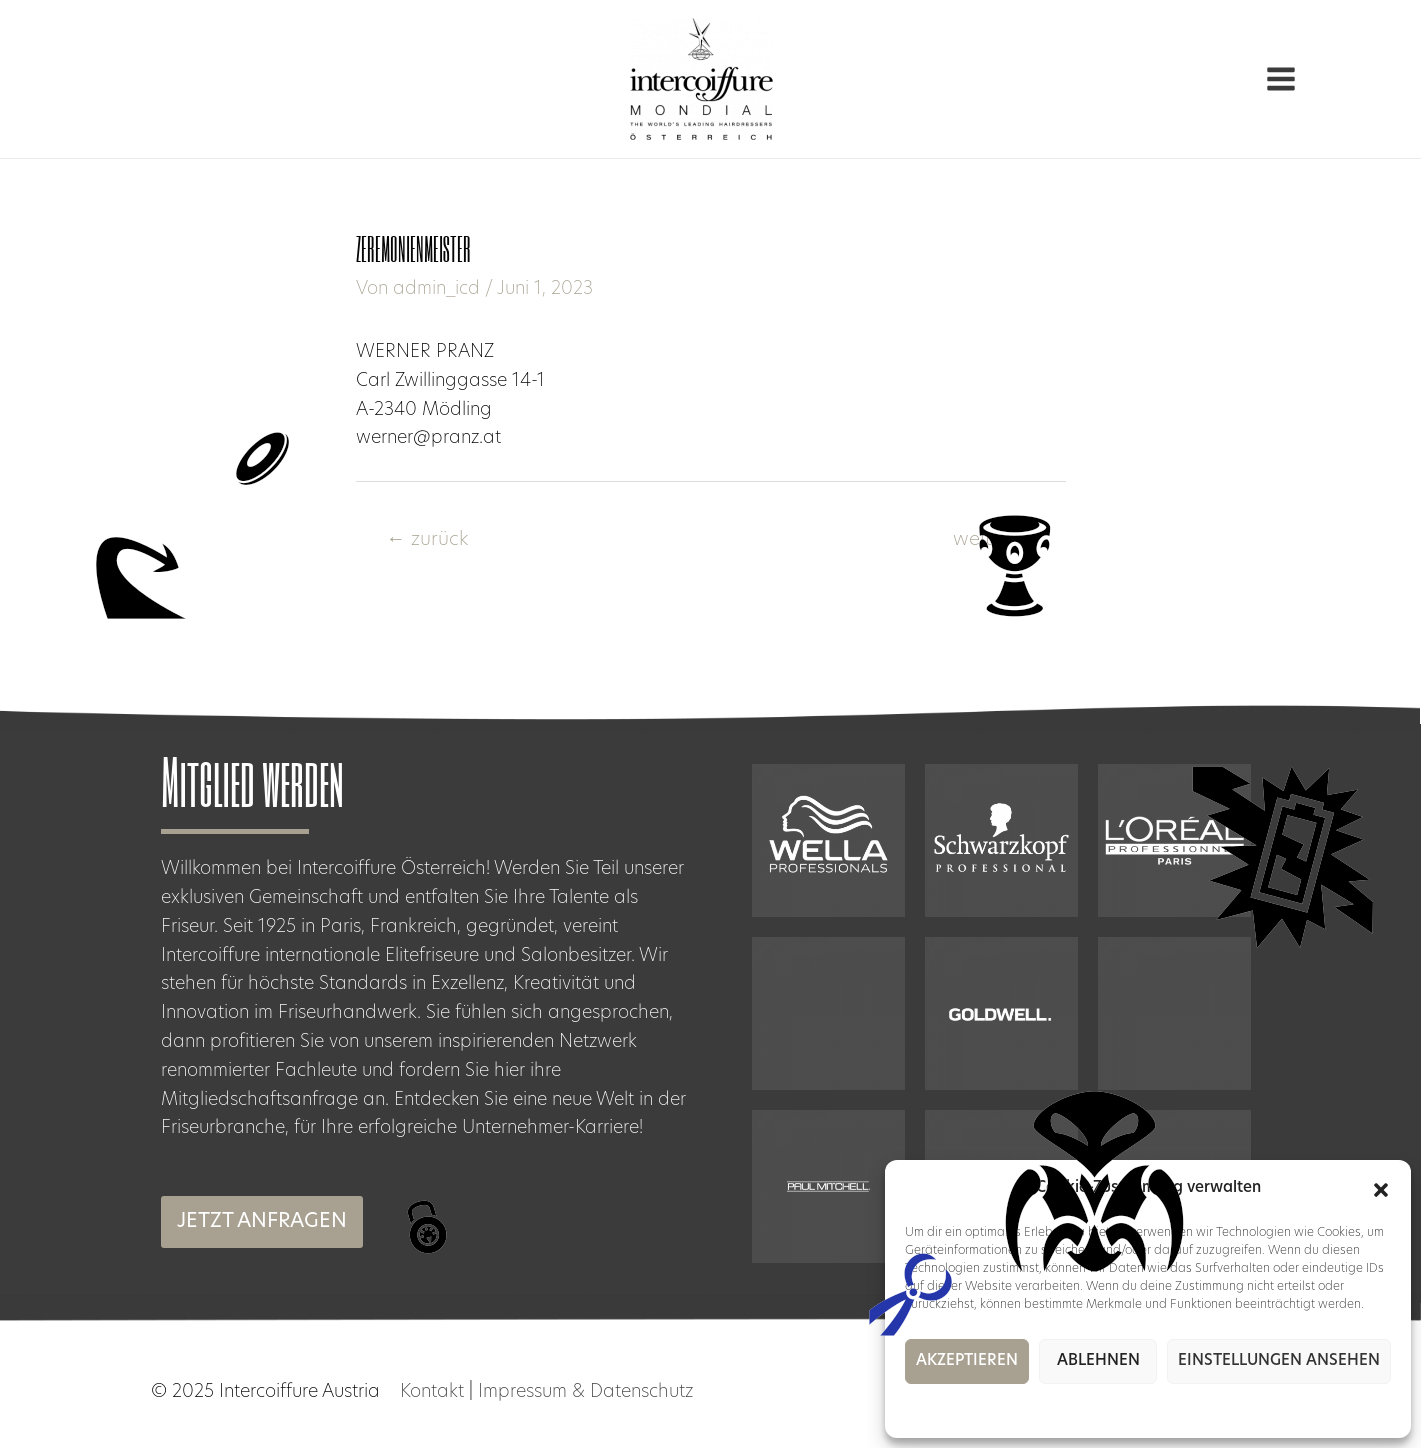  What do you see at coordinates (141, 575) in the screenshot?
I see `perform a thrust-bend attack or maneuver` at bounding box center [141, 575].